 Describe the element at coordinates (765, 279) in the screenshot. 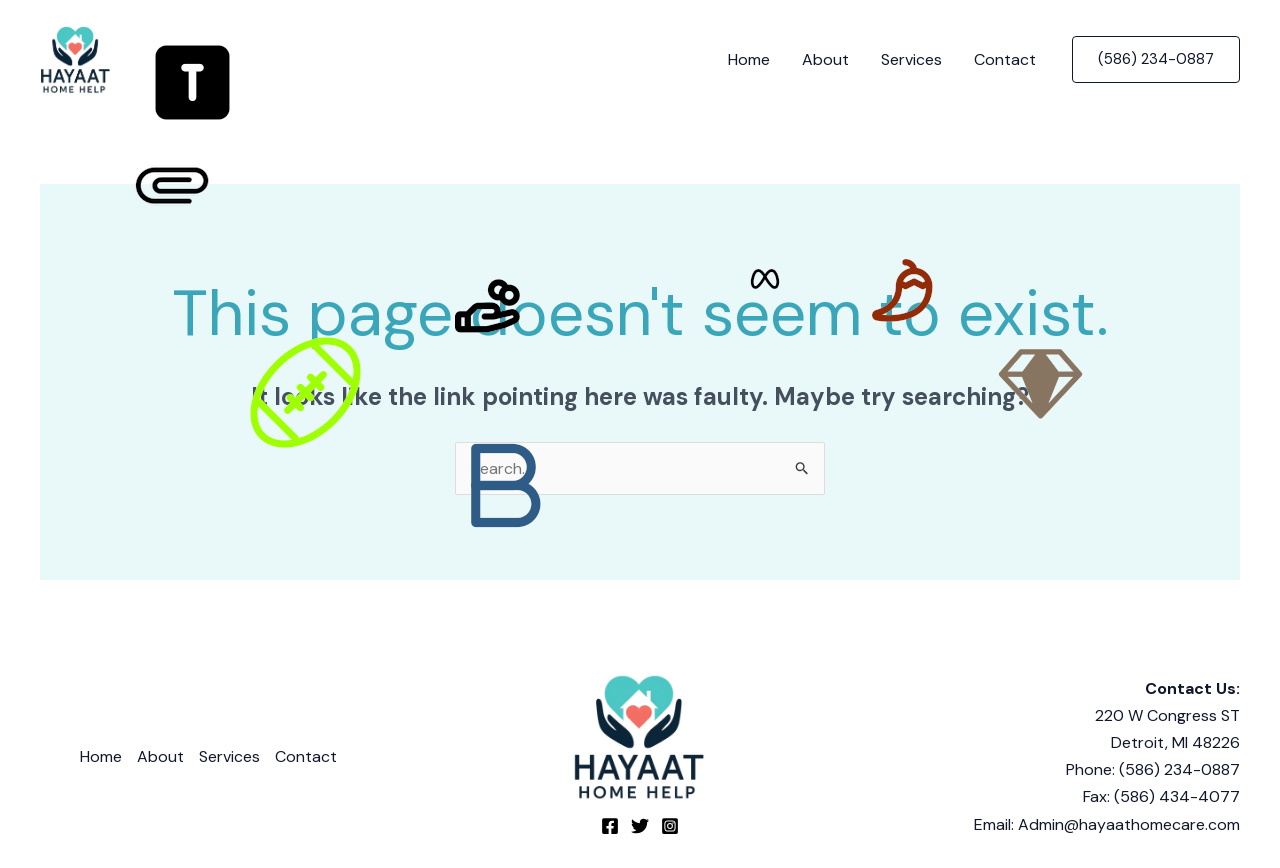

I see `Meta company logo` at that location.